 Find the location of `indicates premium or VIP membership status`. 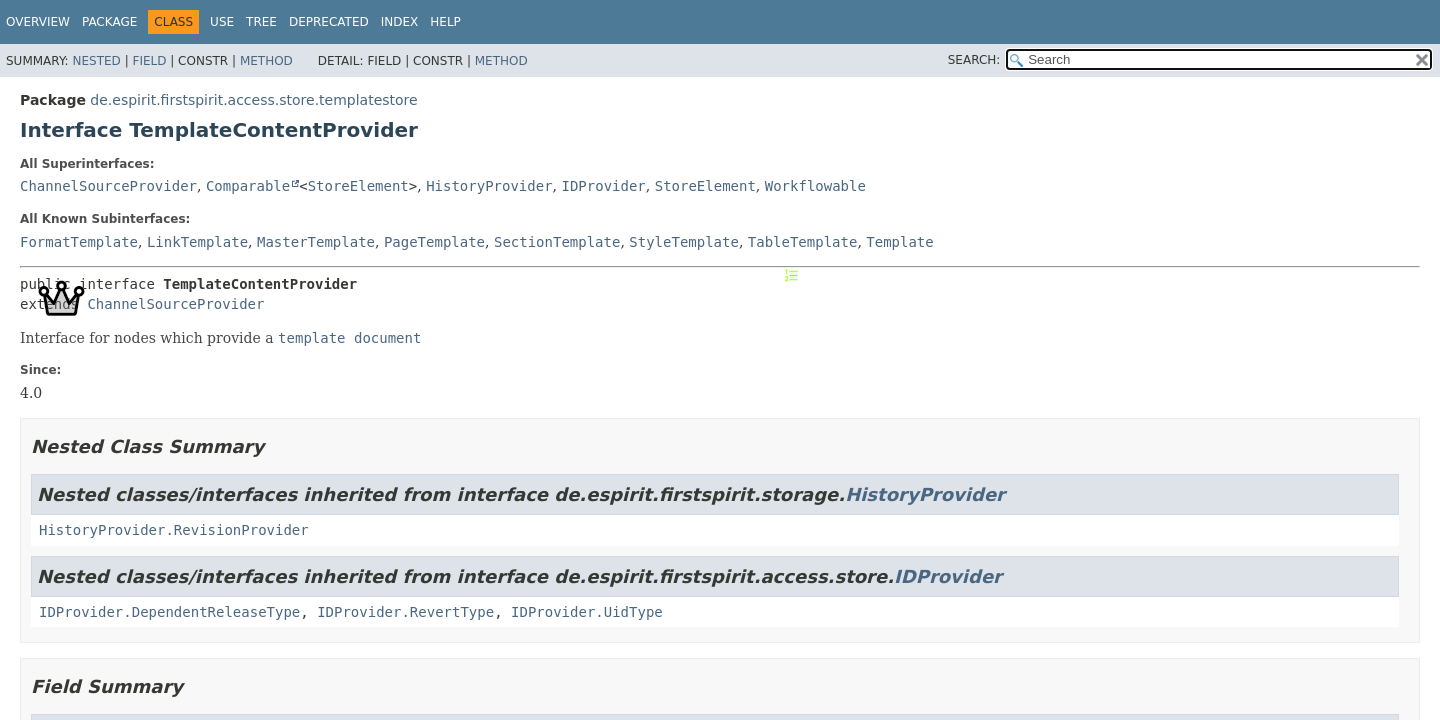

indicates premium or VIP membership status is located at coordinates (61, 300).